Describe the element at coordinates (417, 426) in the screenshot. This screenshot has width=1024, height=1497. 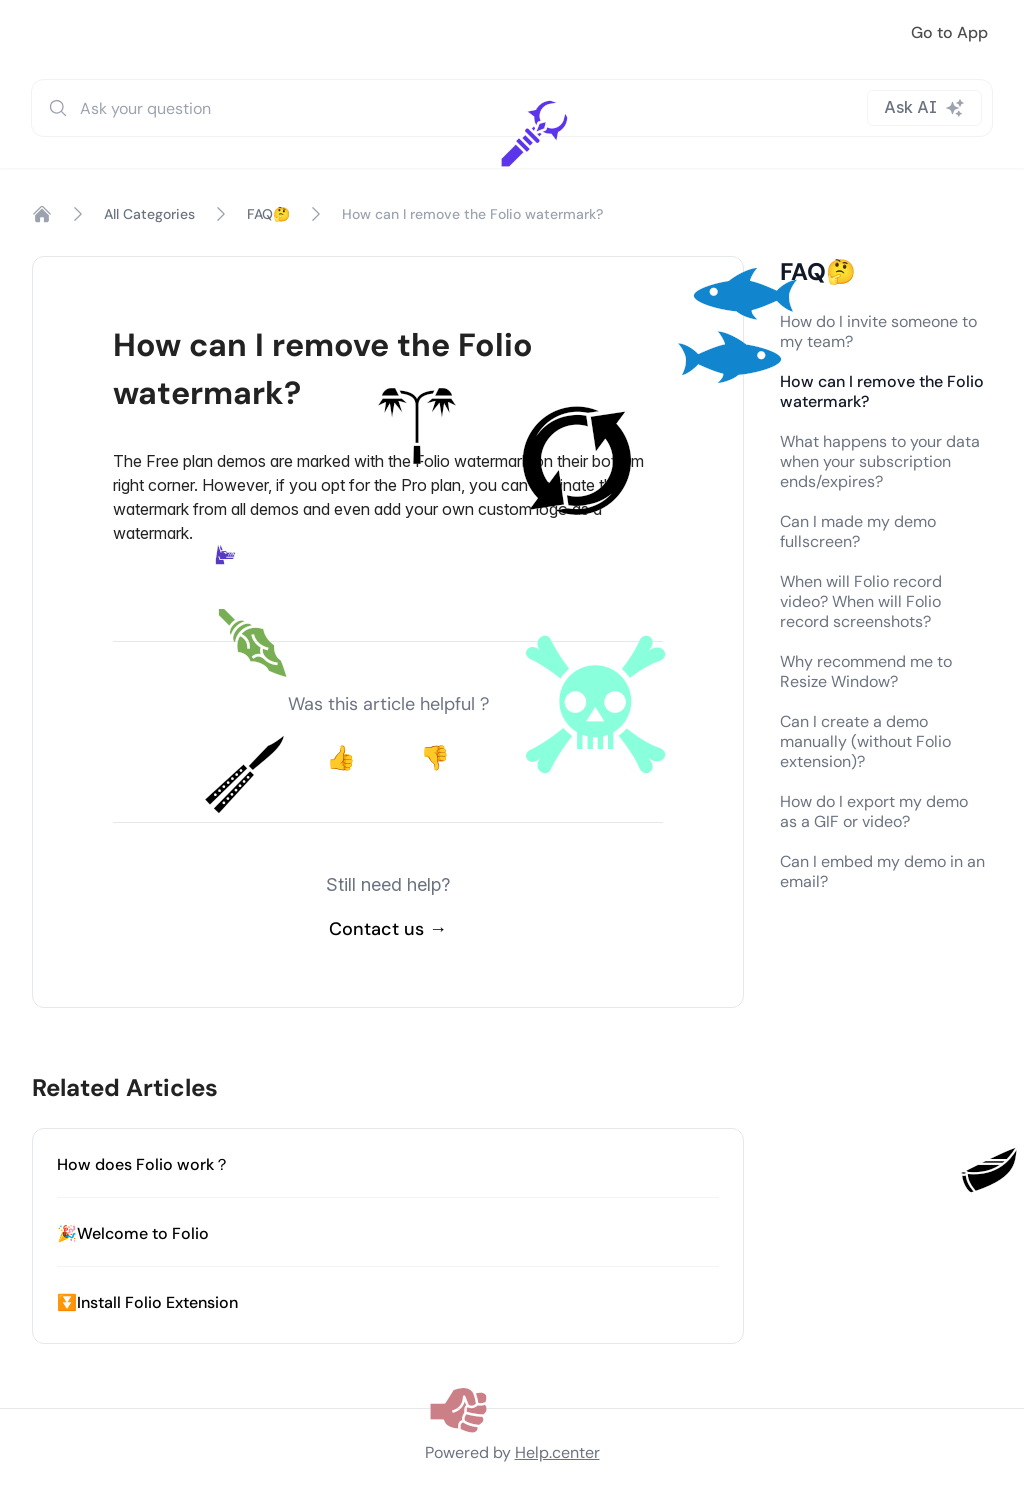
I see `toggle street lighting in city builder game` at that location.